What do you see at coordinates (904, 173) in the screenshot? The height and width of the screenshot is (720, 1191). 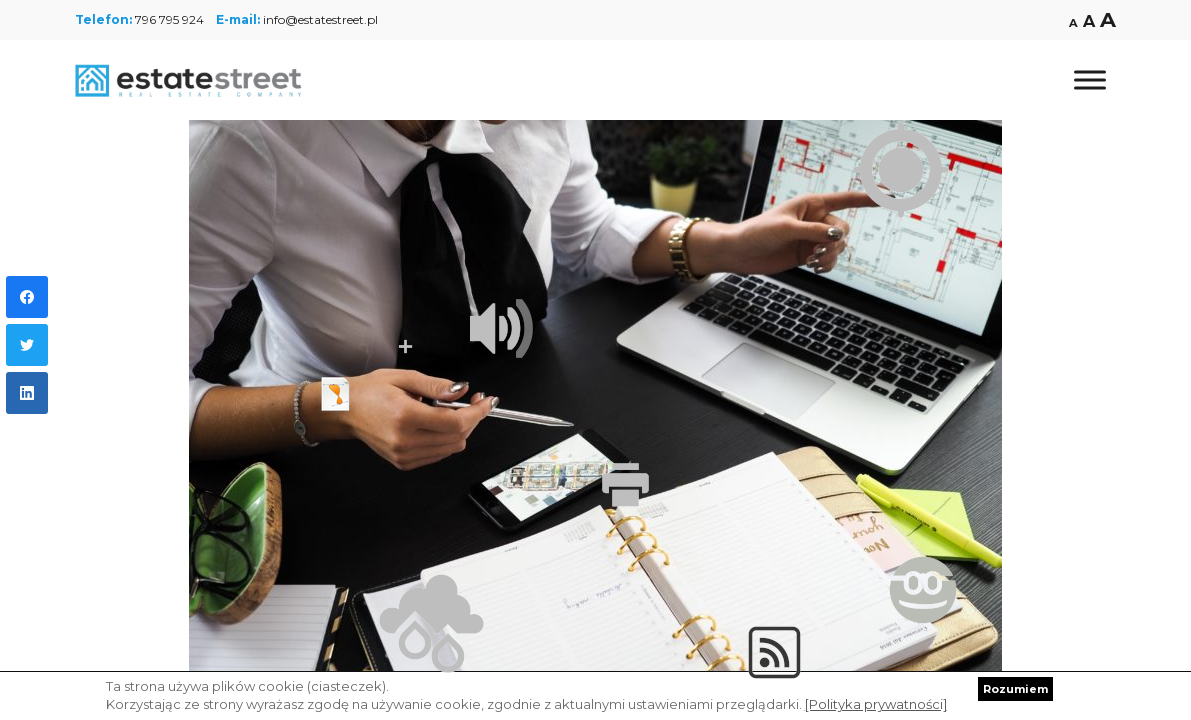 I see `find my current location on the map` at bounding box center [904, 173].